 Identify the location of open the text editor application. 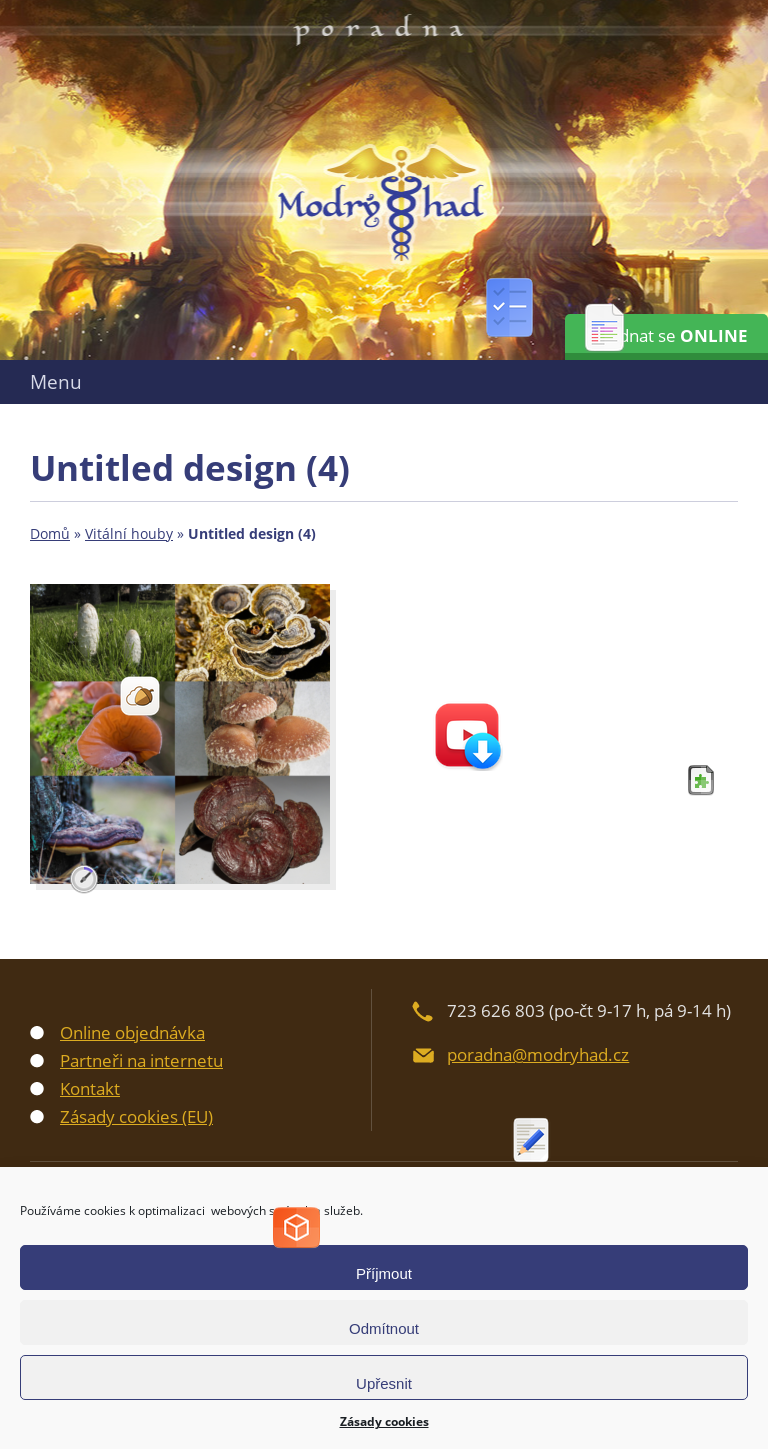
(531, 1140).